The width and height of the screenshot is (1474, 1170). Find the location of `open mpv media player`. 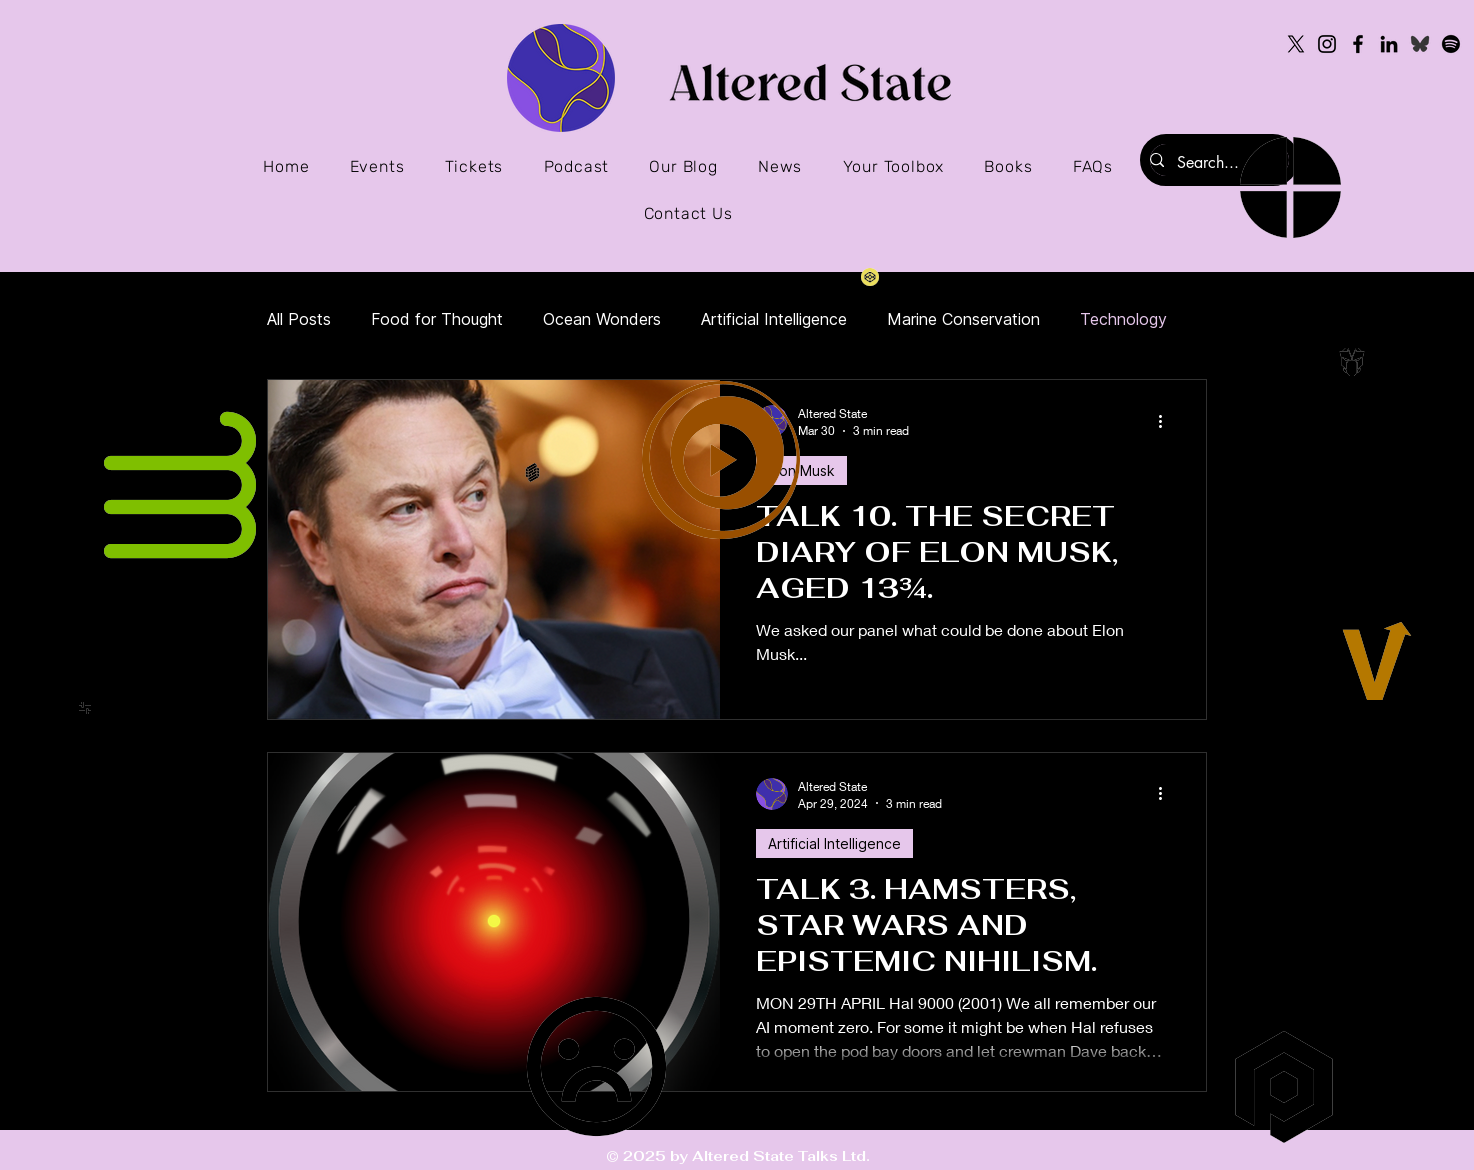

open mpv media player is located at coordinates (721, 460).